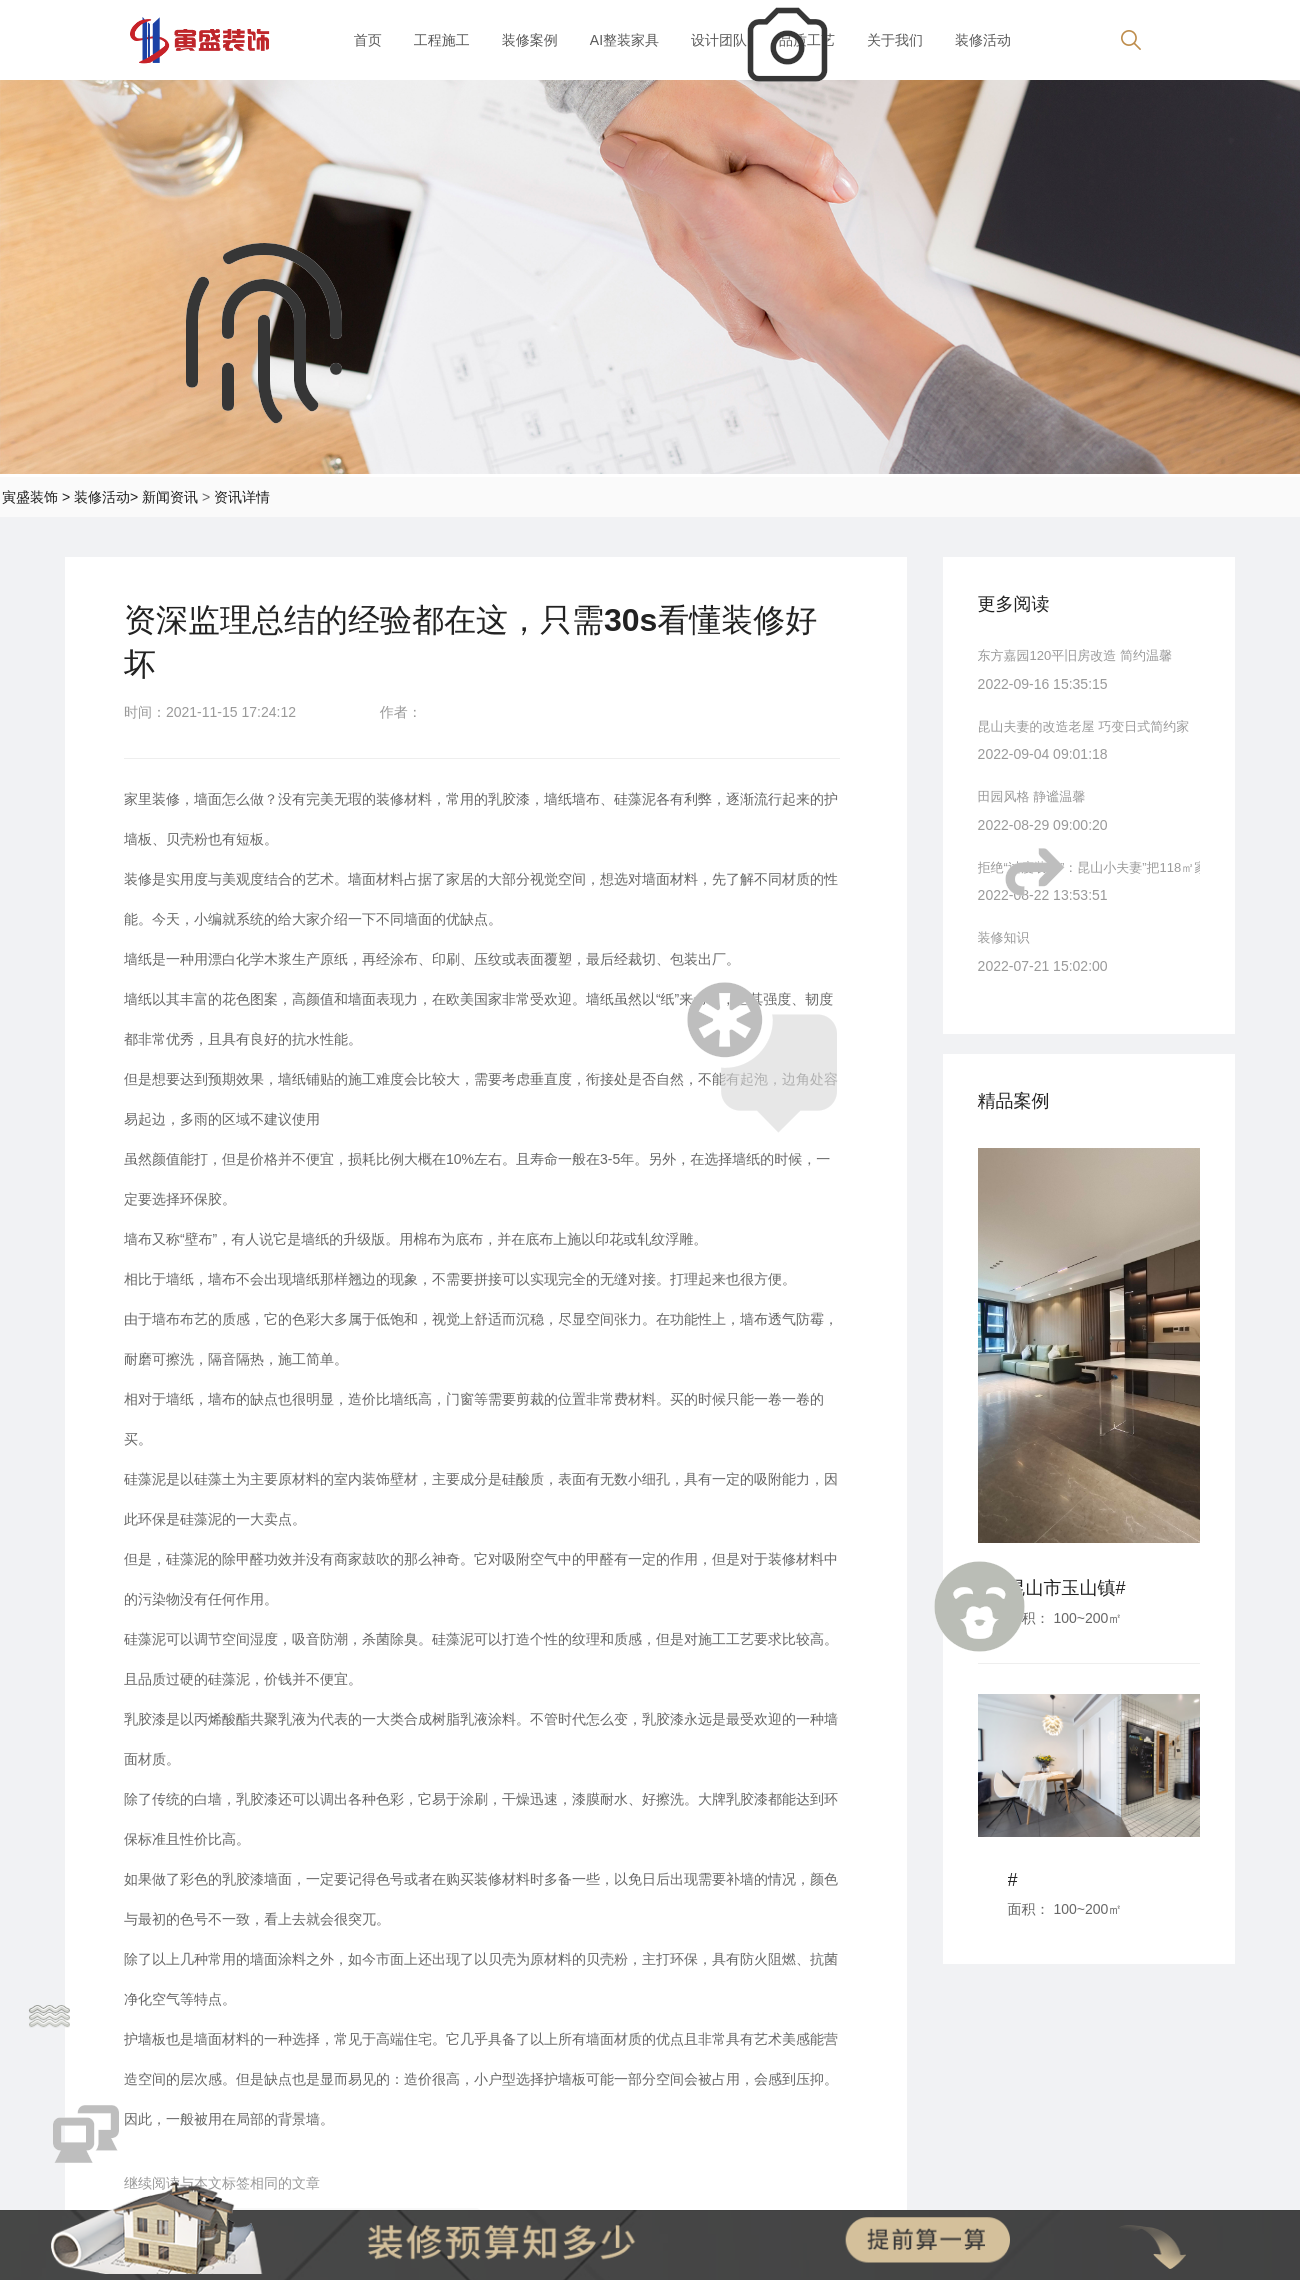  What do you see at coordinates (762, 1057) in the screenshot?
I see `configure notification settings` at bounding box center [762, 1057].